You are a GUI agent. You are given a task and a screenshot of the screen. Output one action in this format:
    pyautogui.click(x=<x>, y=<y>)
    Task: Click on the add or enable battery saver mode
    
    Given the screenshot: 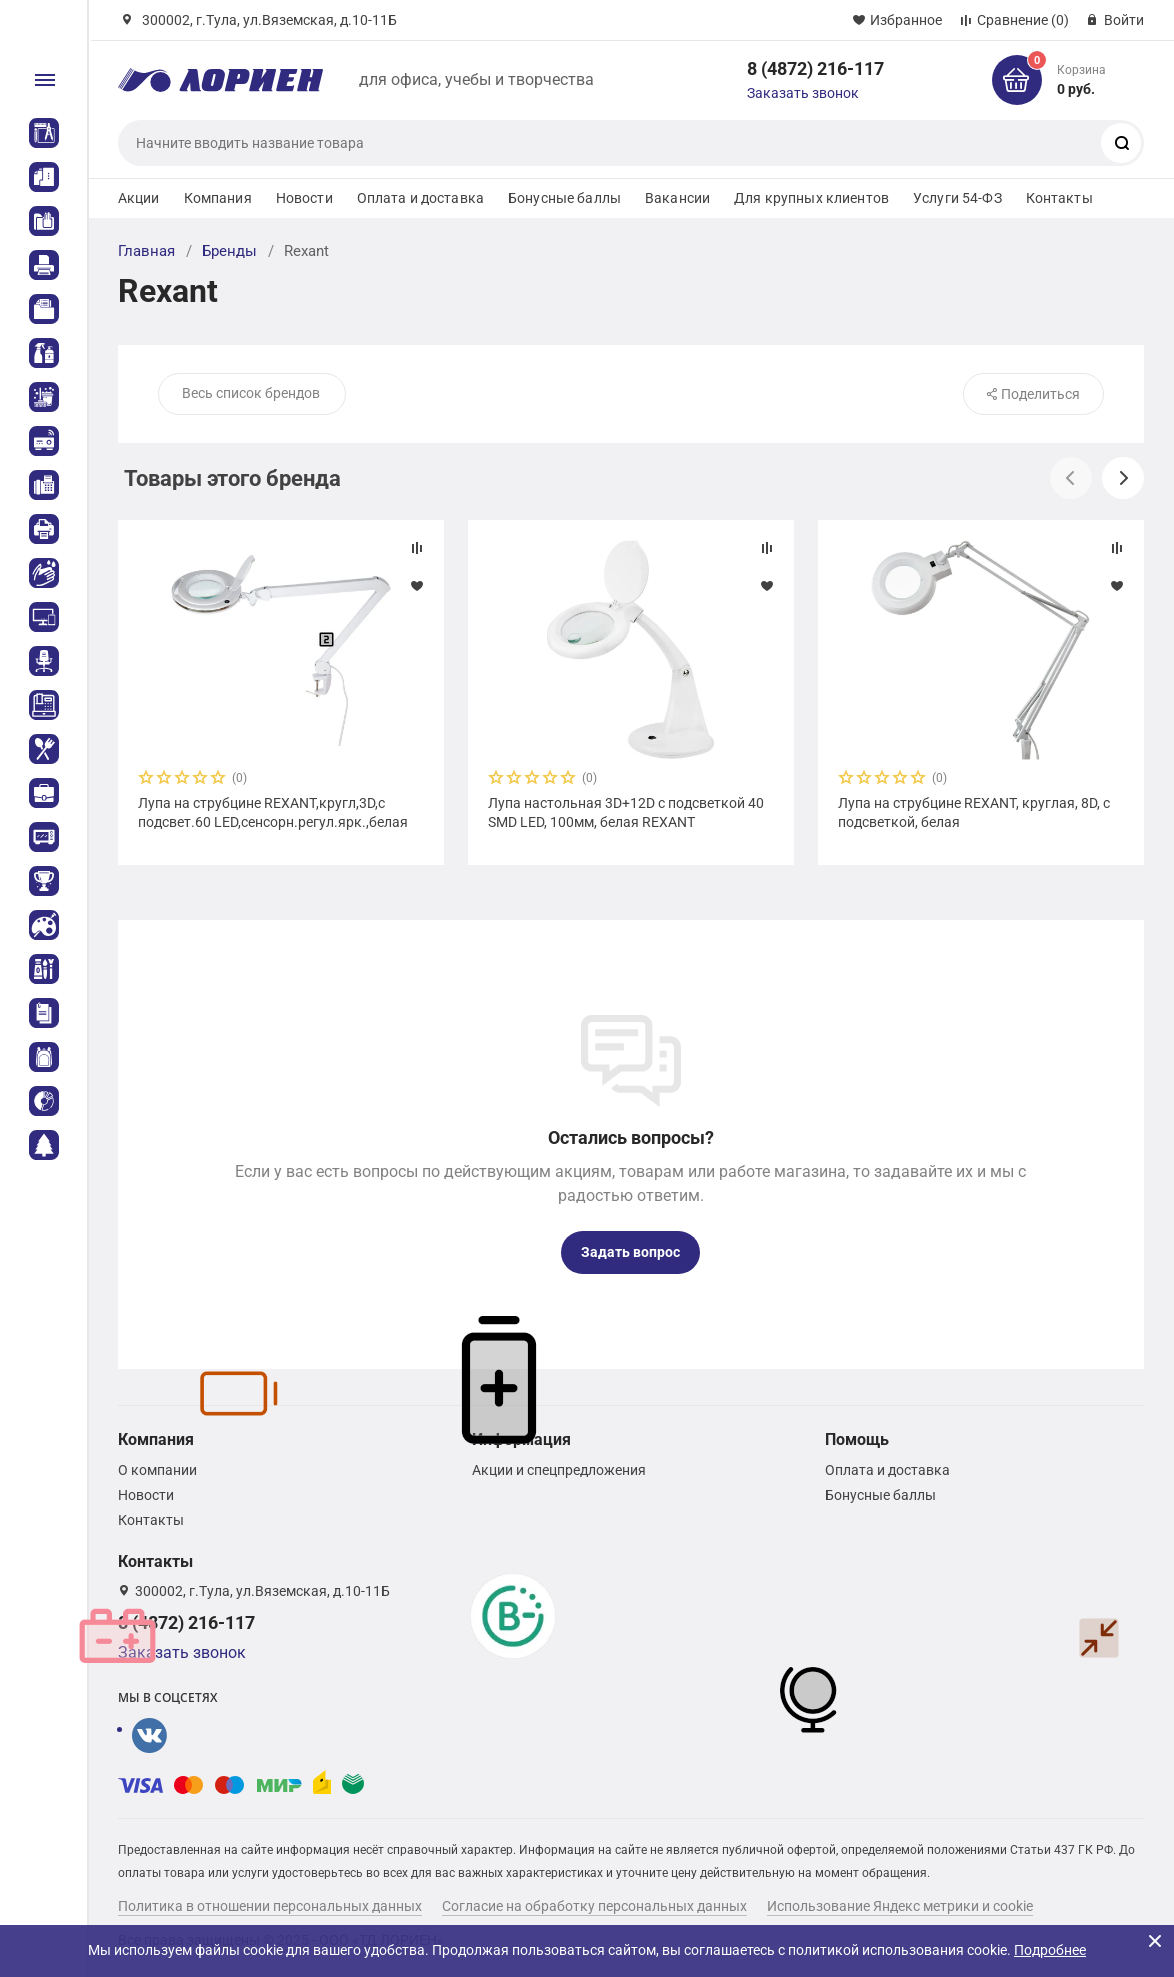 What is the action you would take?
    pyautogui.click(x=499, y=1382)
    